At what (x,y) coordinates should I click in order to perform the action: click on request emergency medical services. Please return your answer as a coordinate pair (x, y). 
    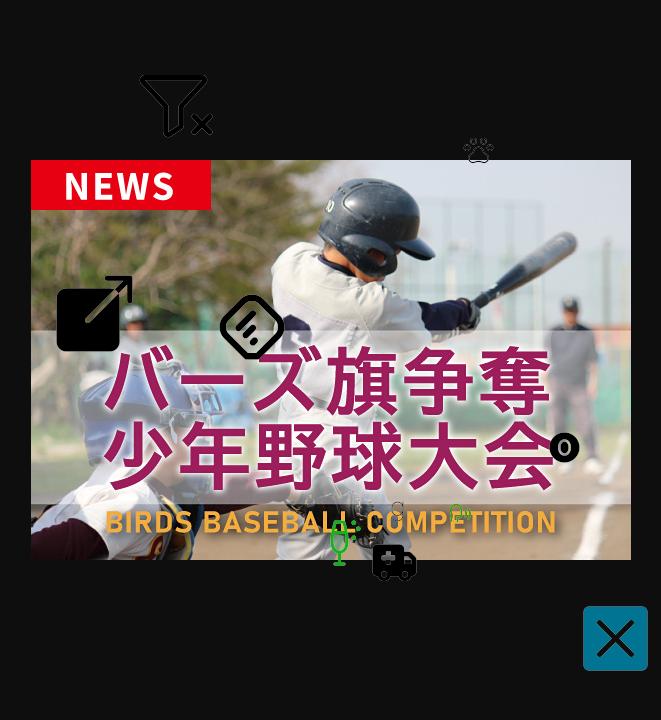
    Looking at the image, I should click on (394, 561).